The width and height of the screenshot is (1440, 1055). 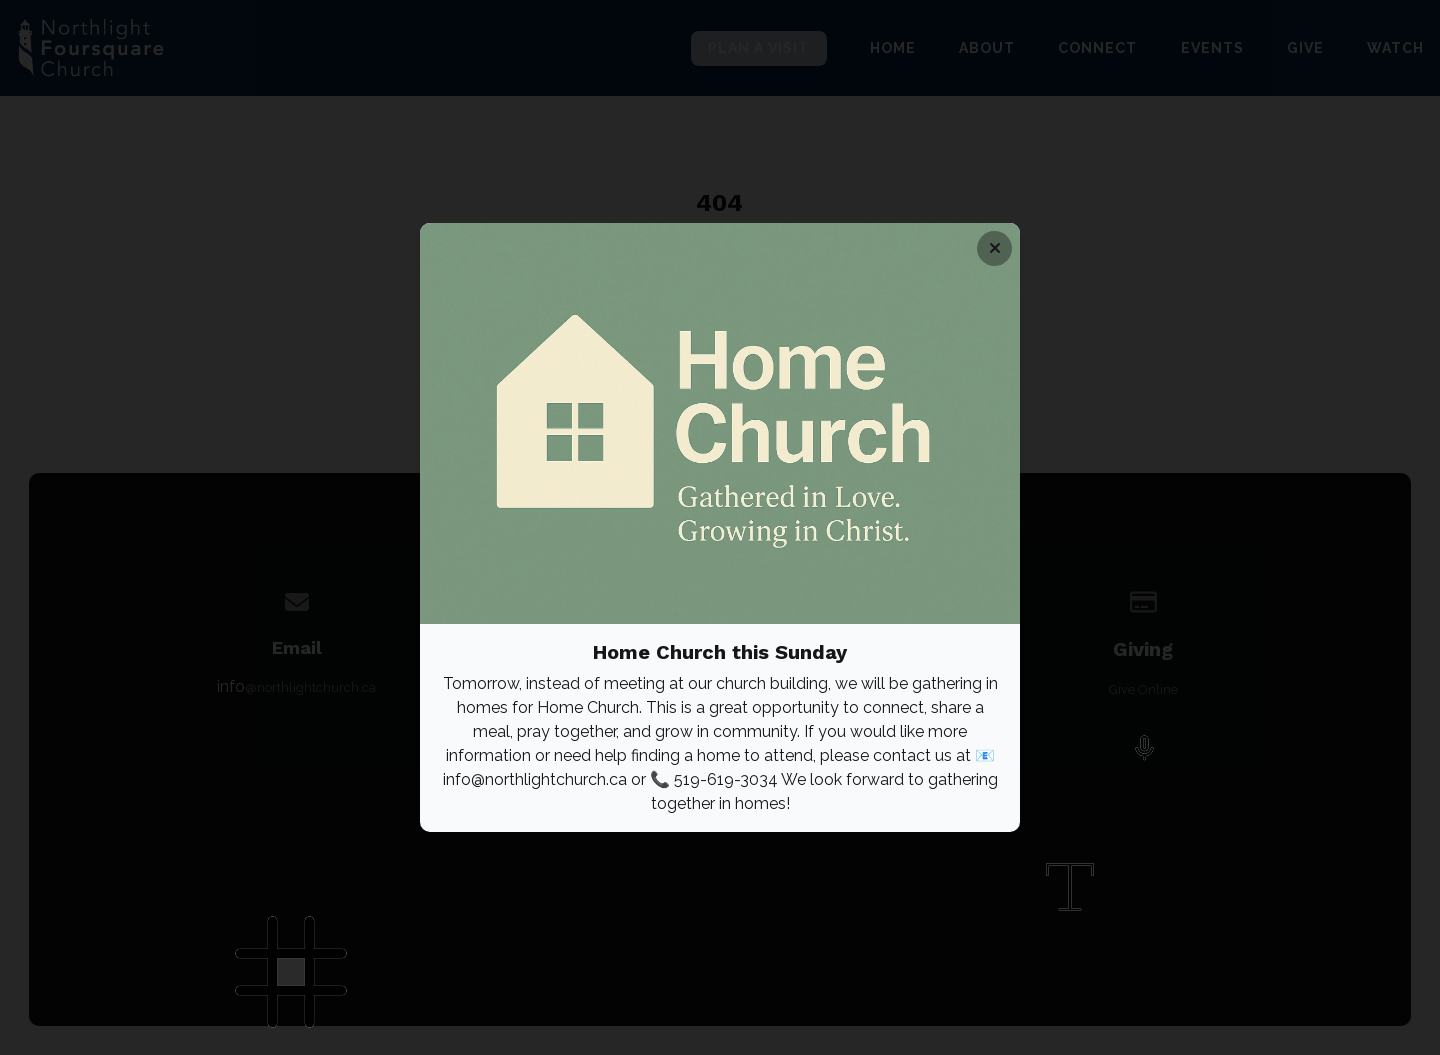 What do you see at coordinates (291, 972) in the screenshot?
I see `add or view hashtags` at bounding box center [291, 972].